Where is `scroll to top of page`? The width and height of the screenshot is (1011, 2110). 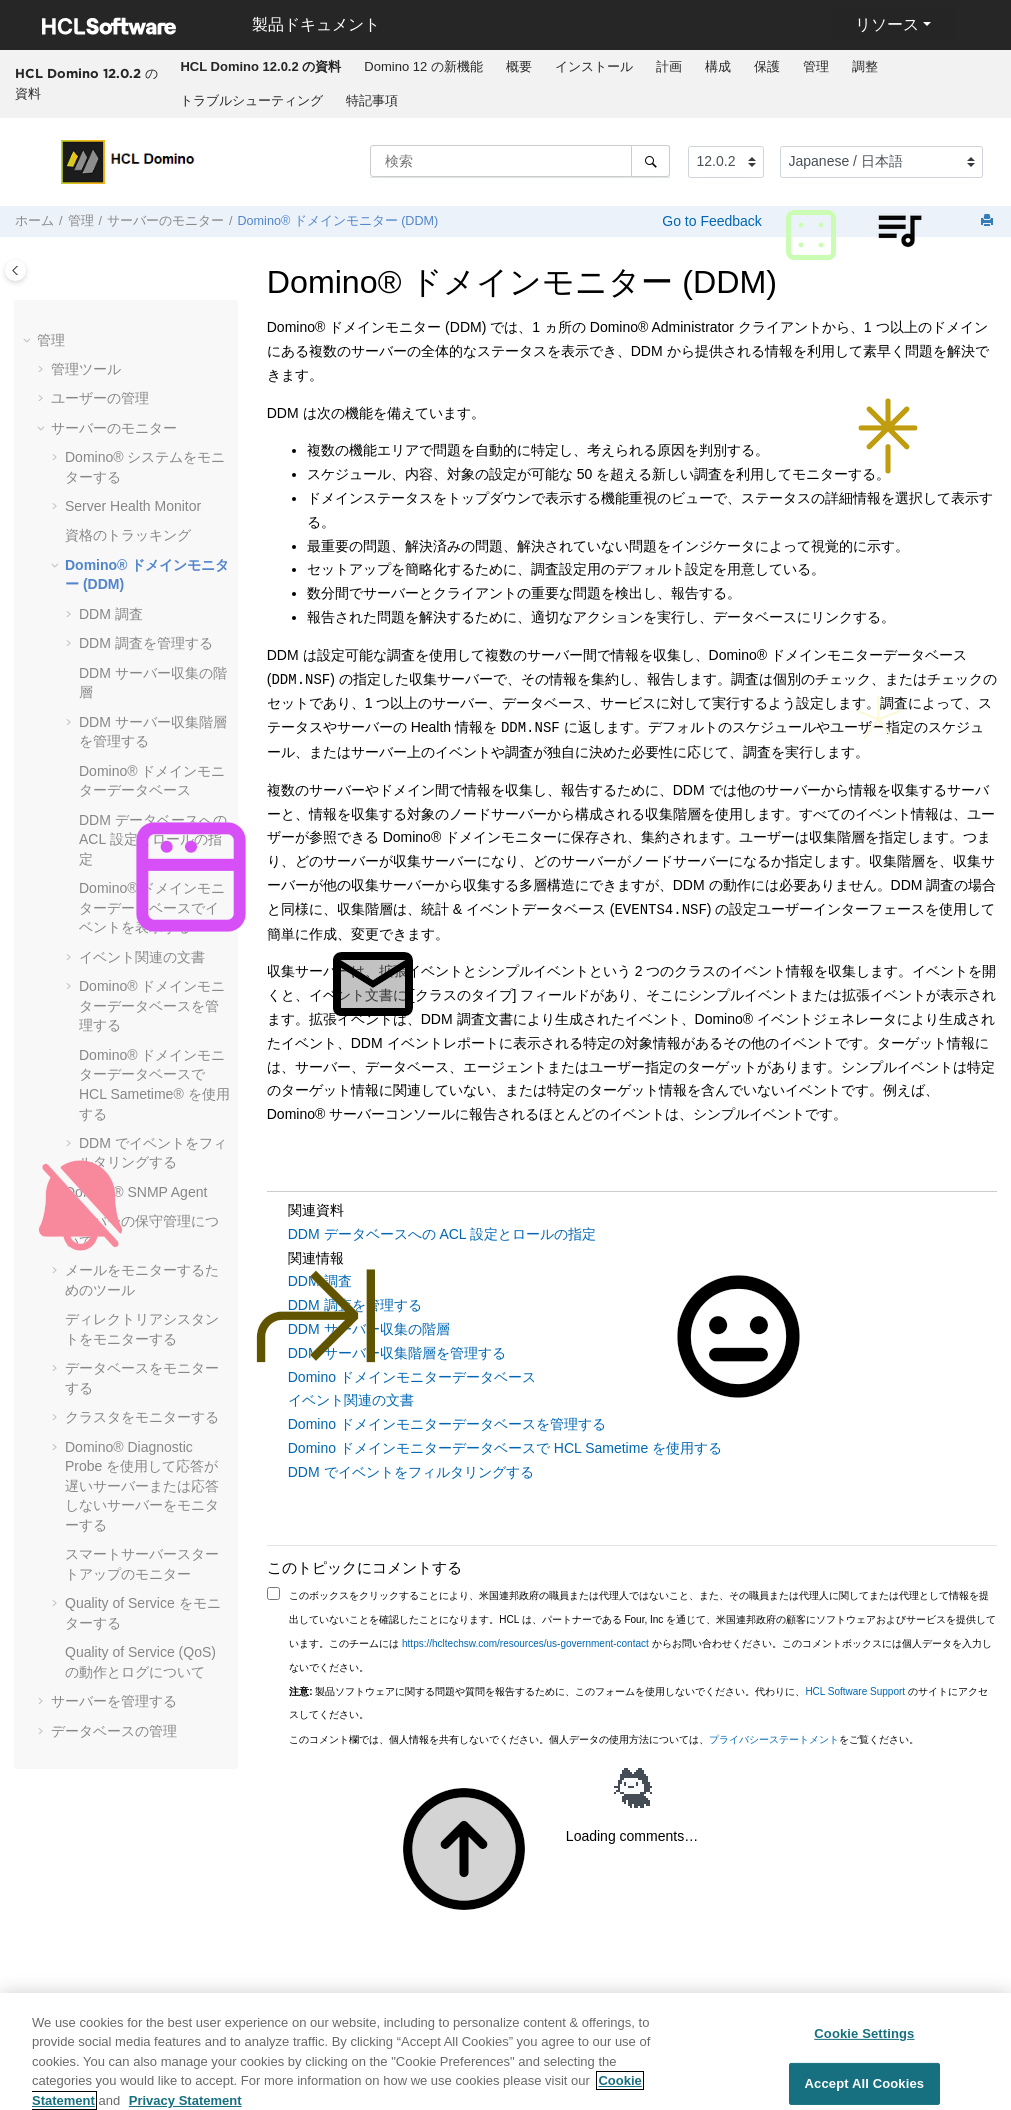
scroll to top of page is located at coordinates (464, 1849).